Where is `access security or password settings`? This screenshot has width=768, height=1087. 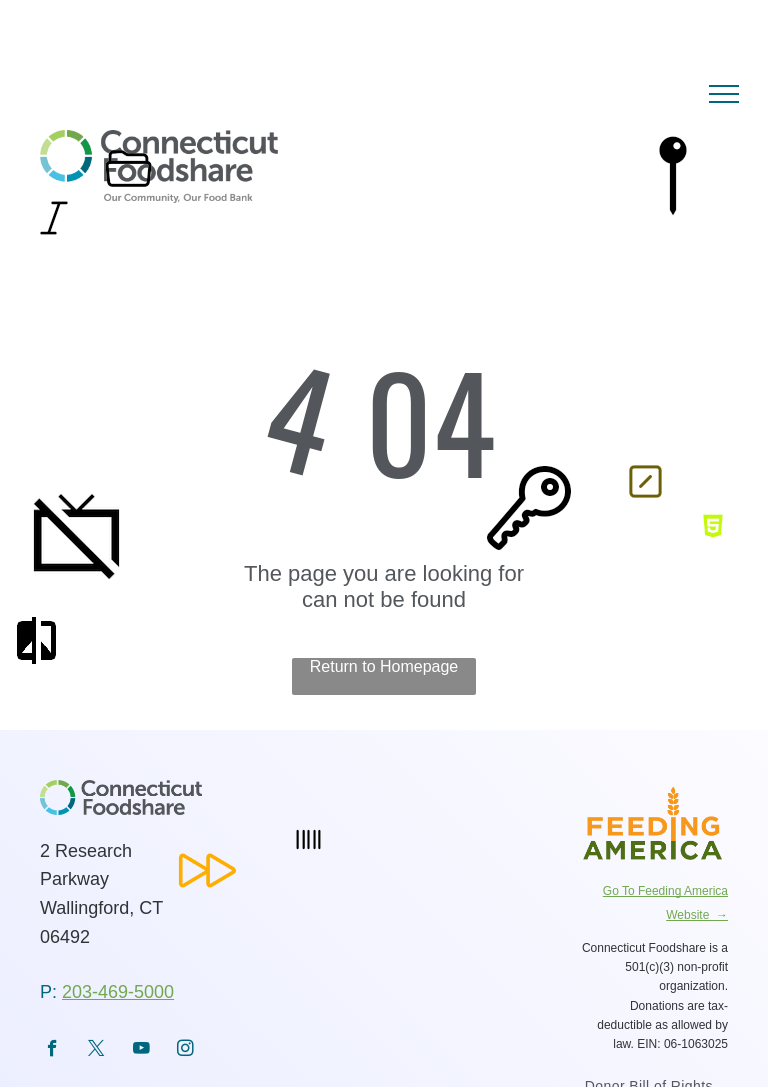
access security or password settings is located at coordinates (529, 508).